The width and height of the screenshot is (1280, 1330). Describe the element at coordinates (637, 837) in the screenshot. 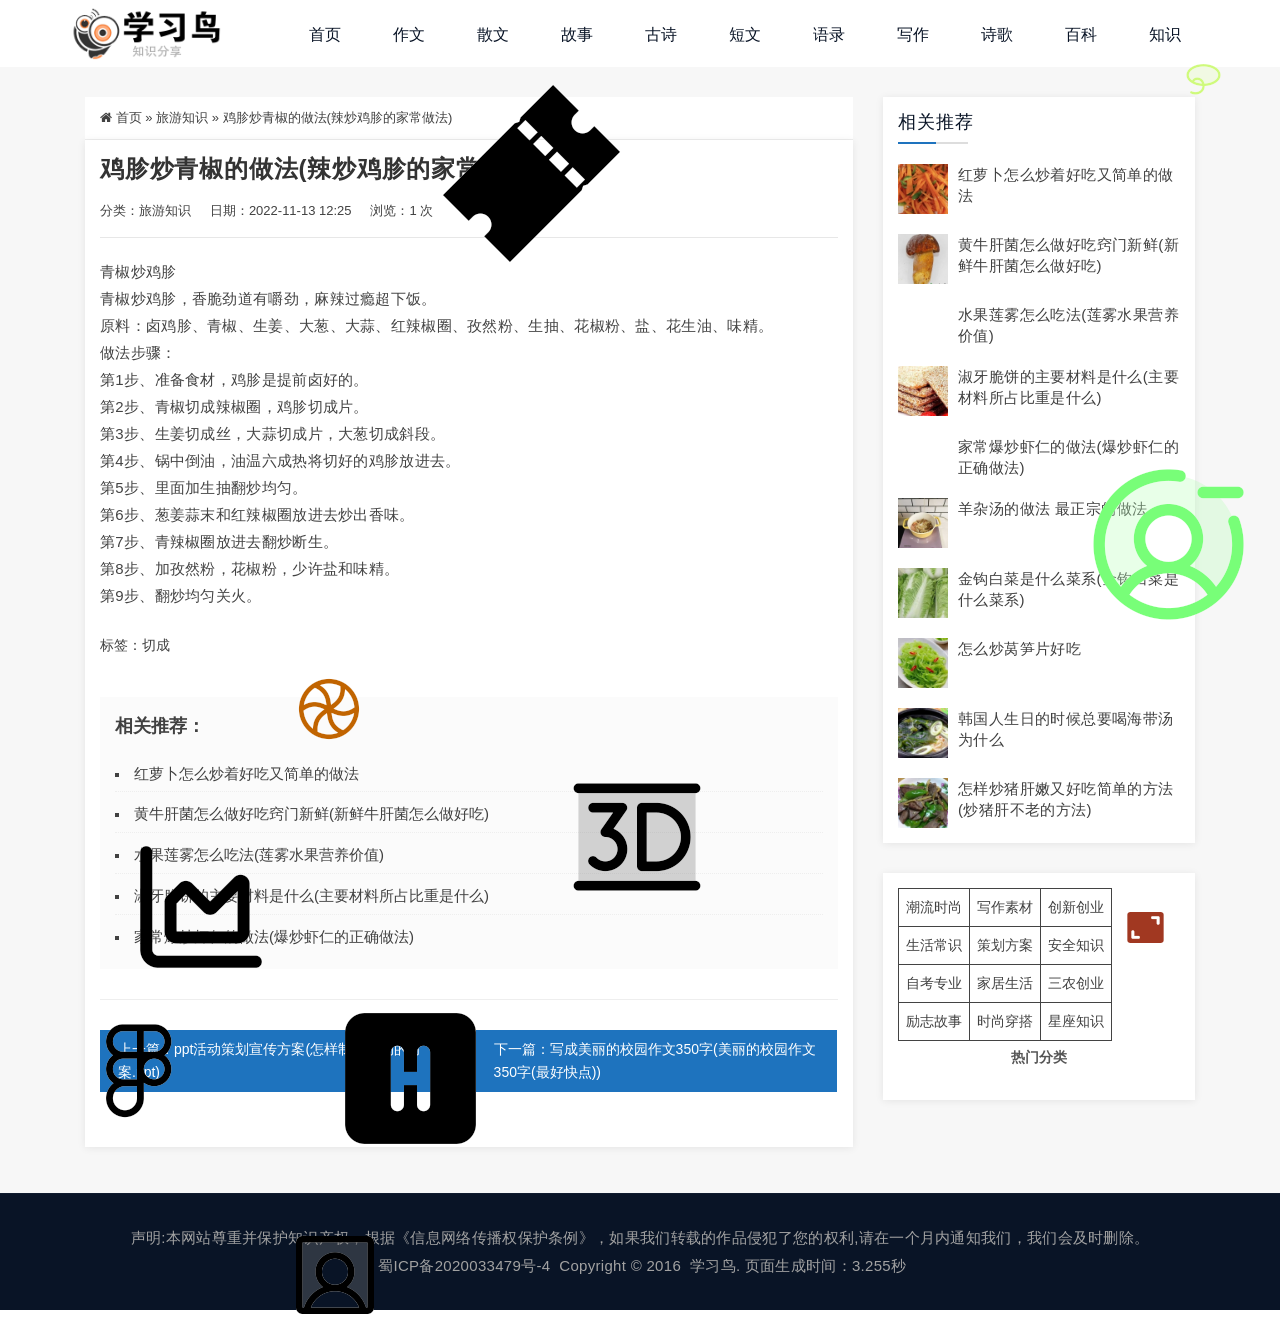

I see `switch to 3D view mode` at that location.